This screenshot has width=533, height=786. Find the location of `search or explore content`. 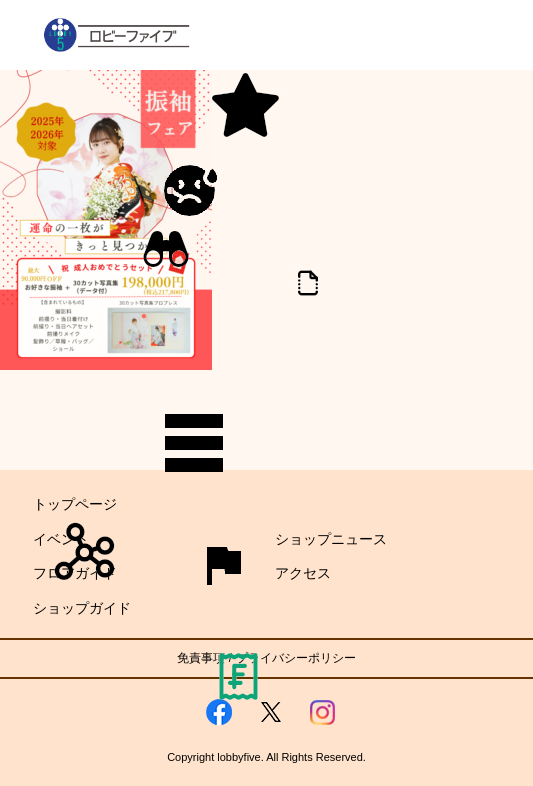

search or explore content is located at coordinates (166, 249).